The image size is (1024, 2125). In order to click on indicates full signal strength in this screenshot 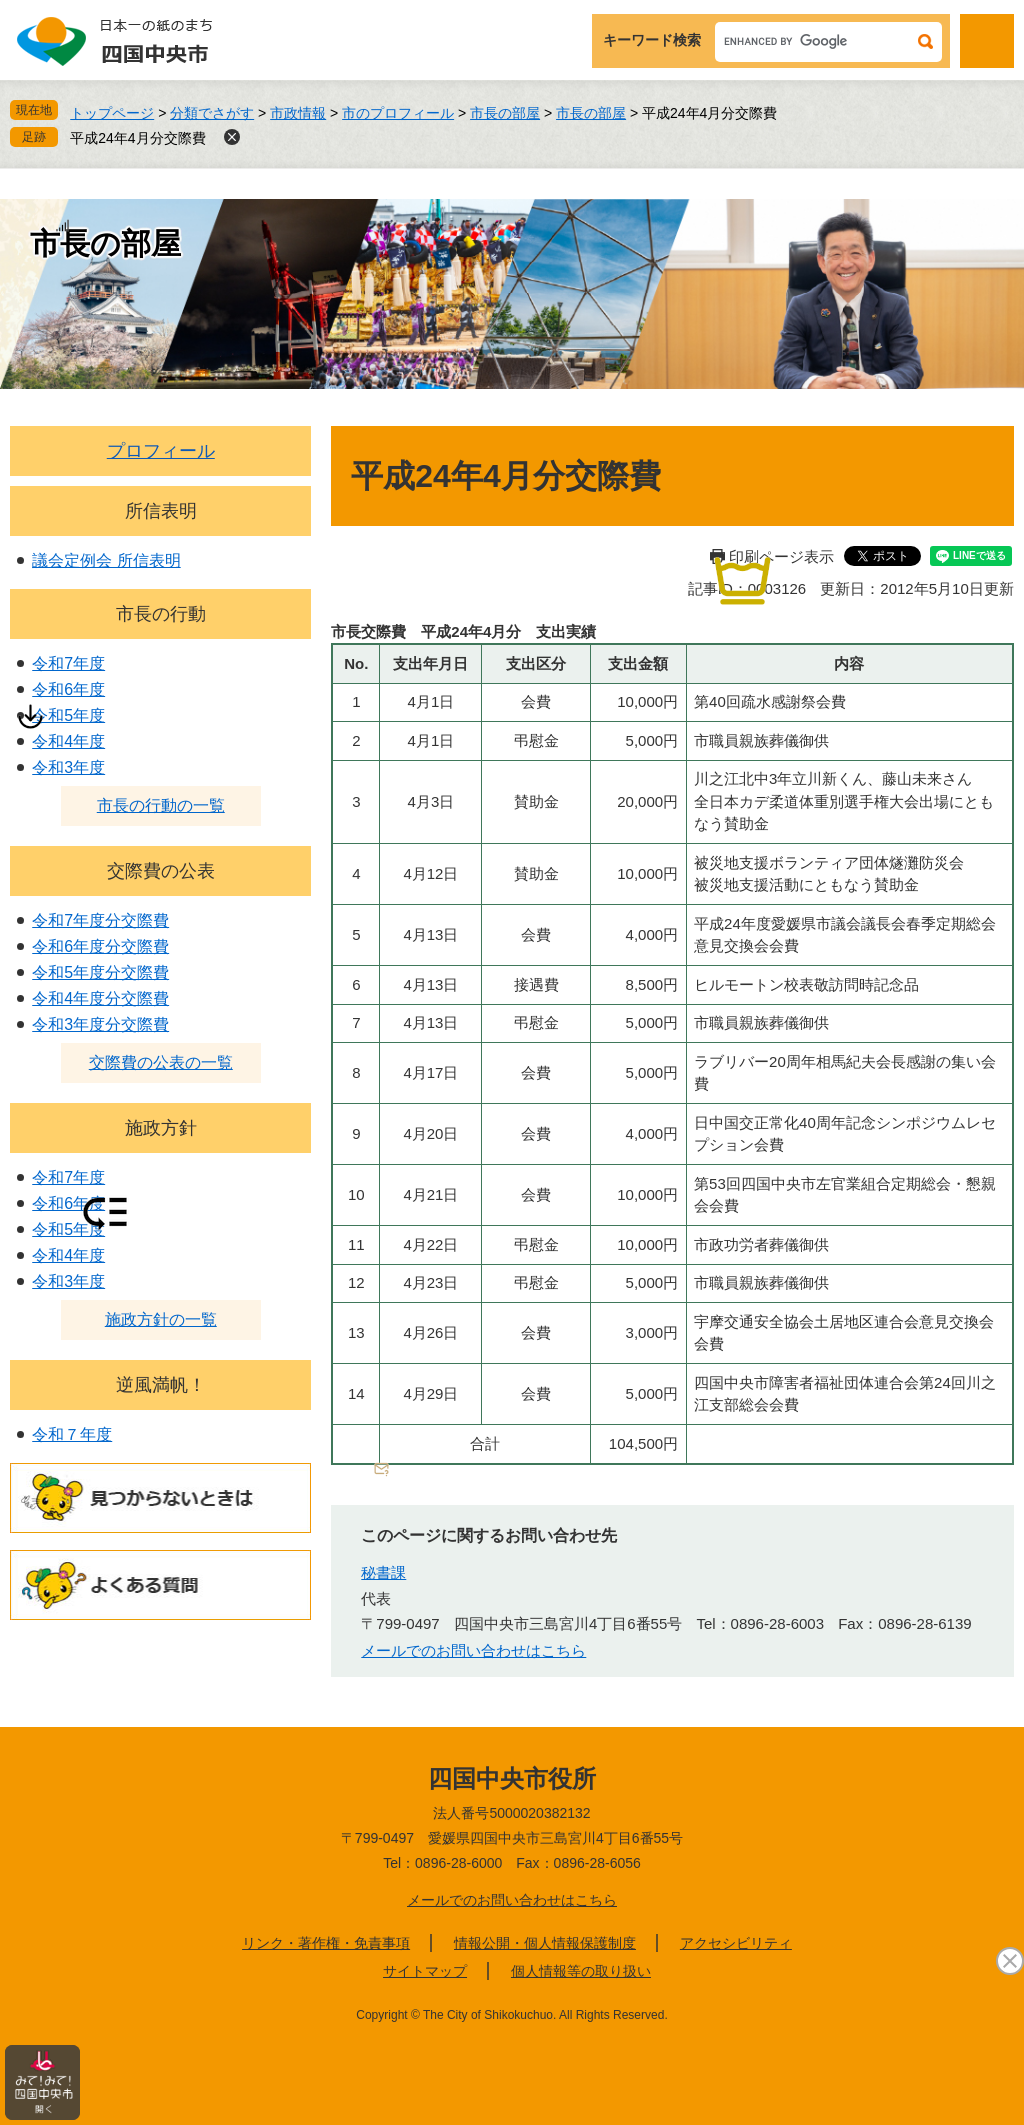, I will do `click(62, 225)`.